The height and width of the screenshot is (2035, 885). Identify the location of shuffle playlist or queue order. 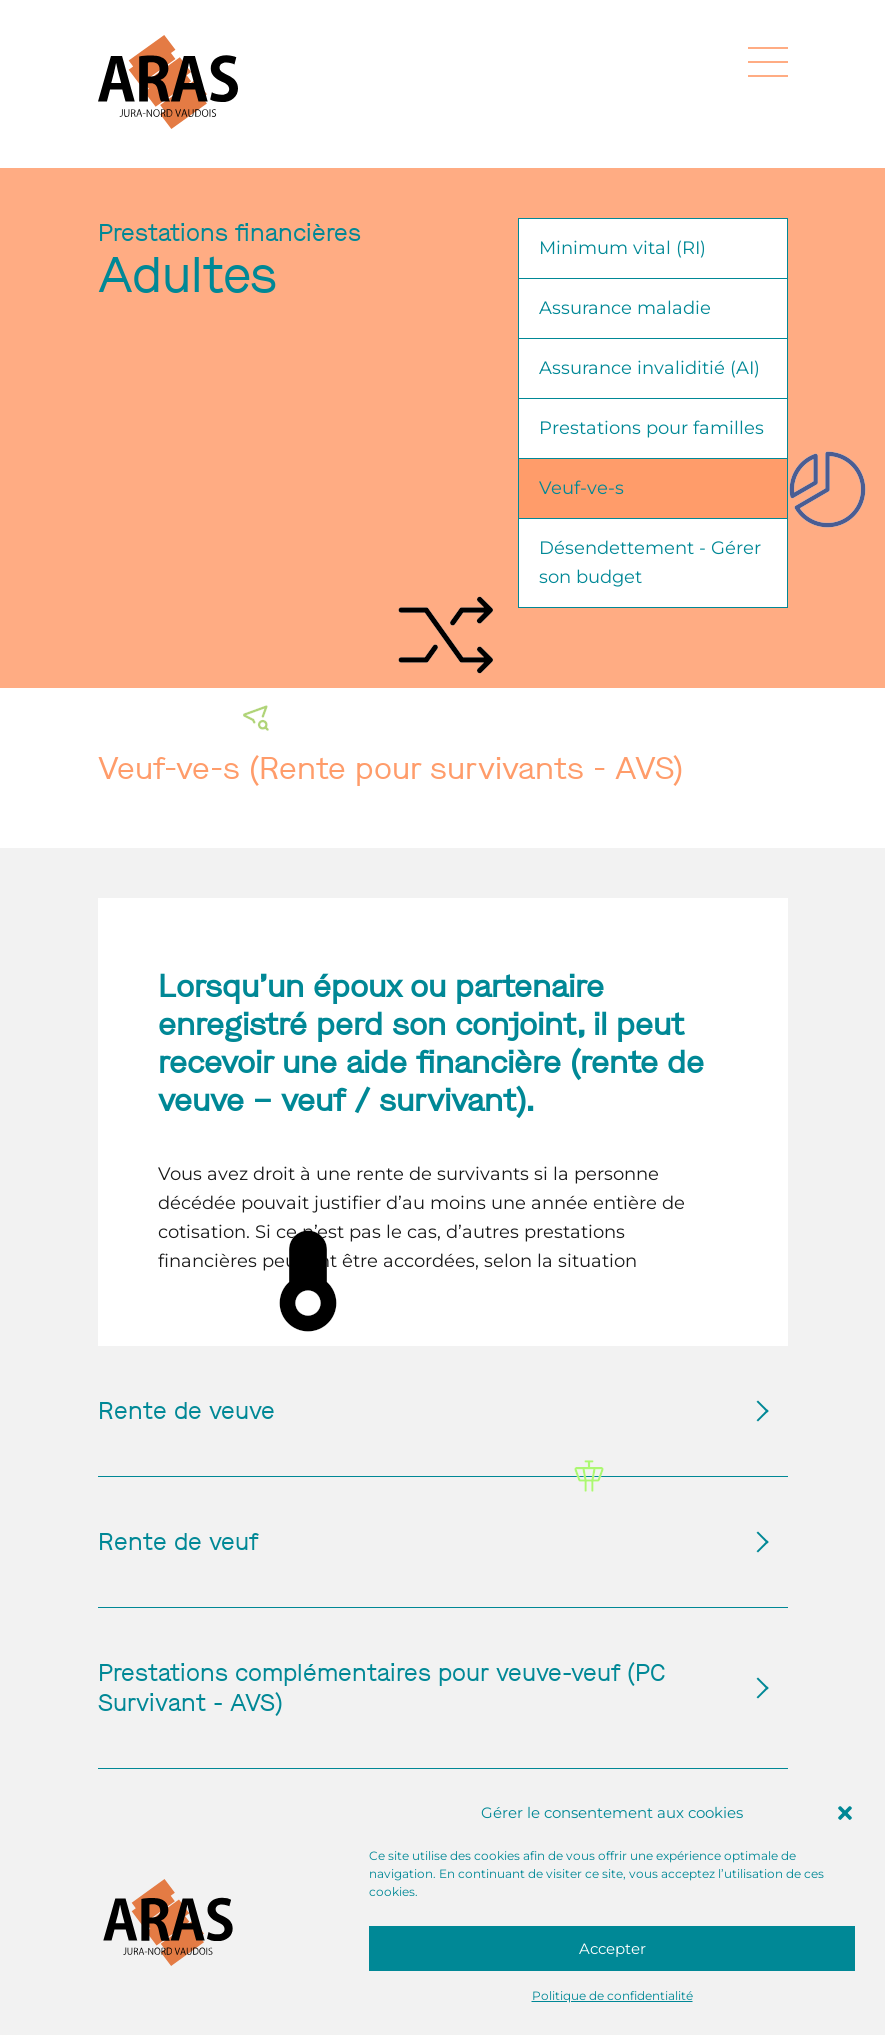
(444, 635).